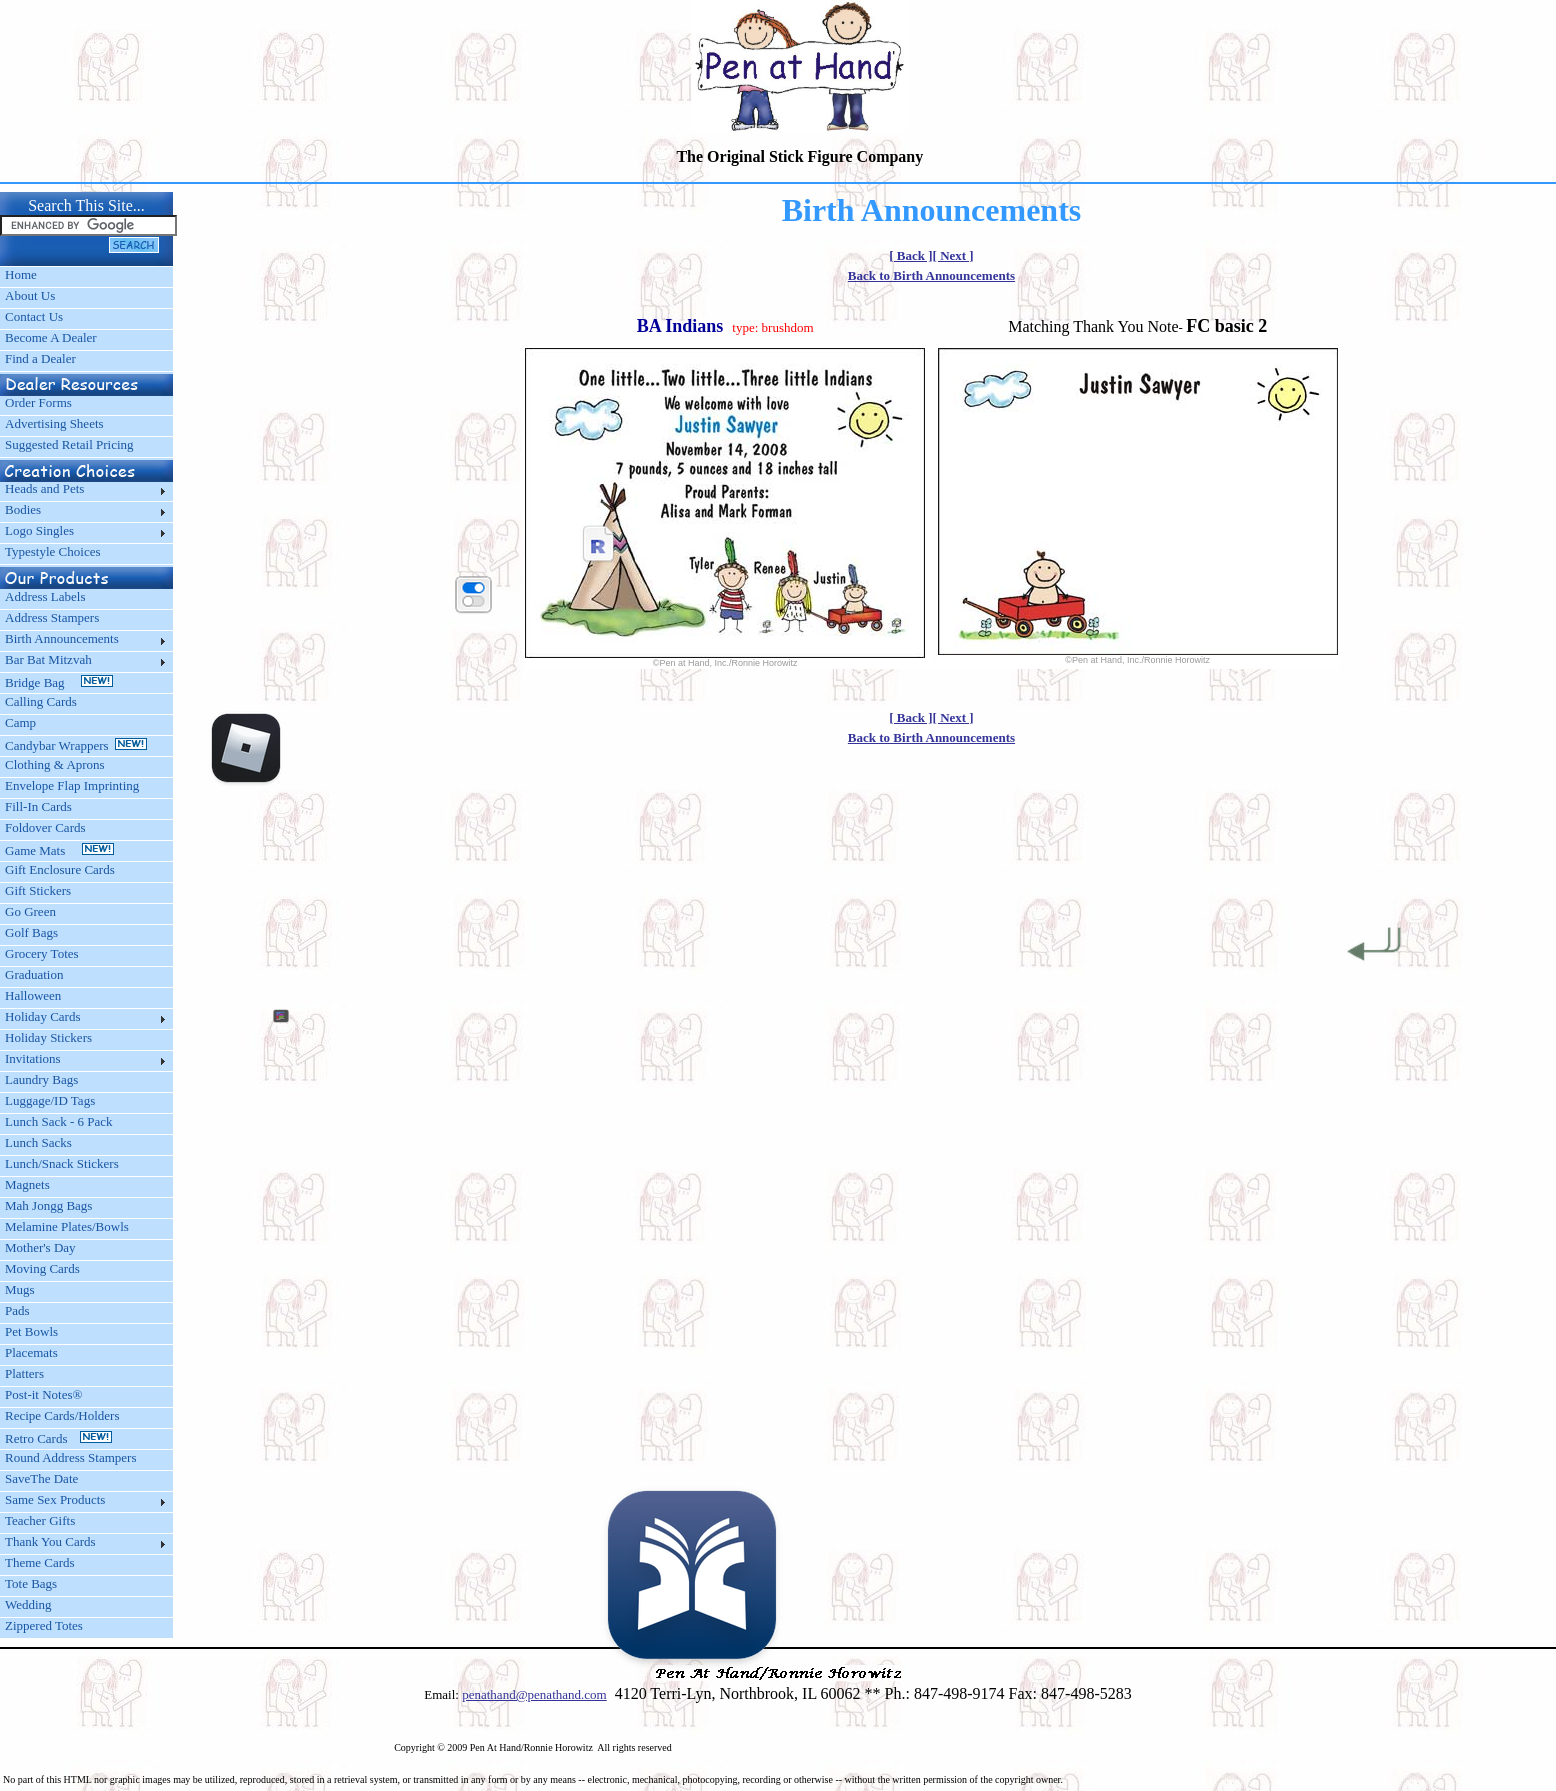 Image resolution: width=1556 pixels, height=1791 pixels. Describe the element at coordinates (281, 1016) in the screenshot. I see `open software development tools` at that location.